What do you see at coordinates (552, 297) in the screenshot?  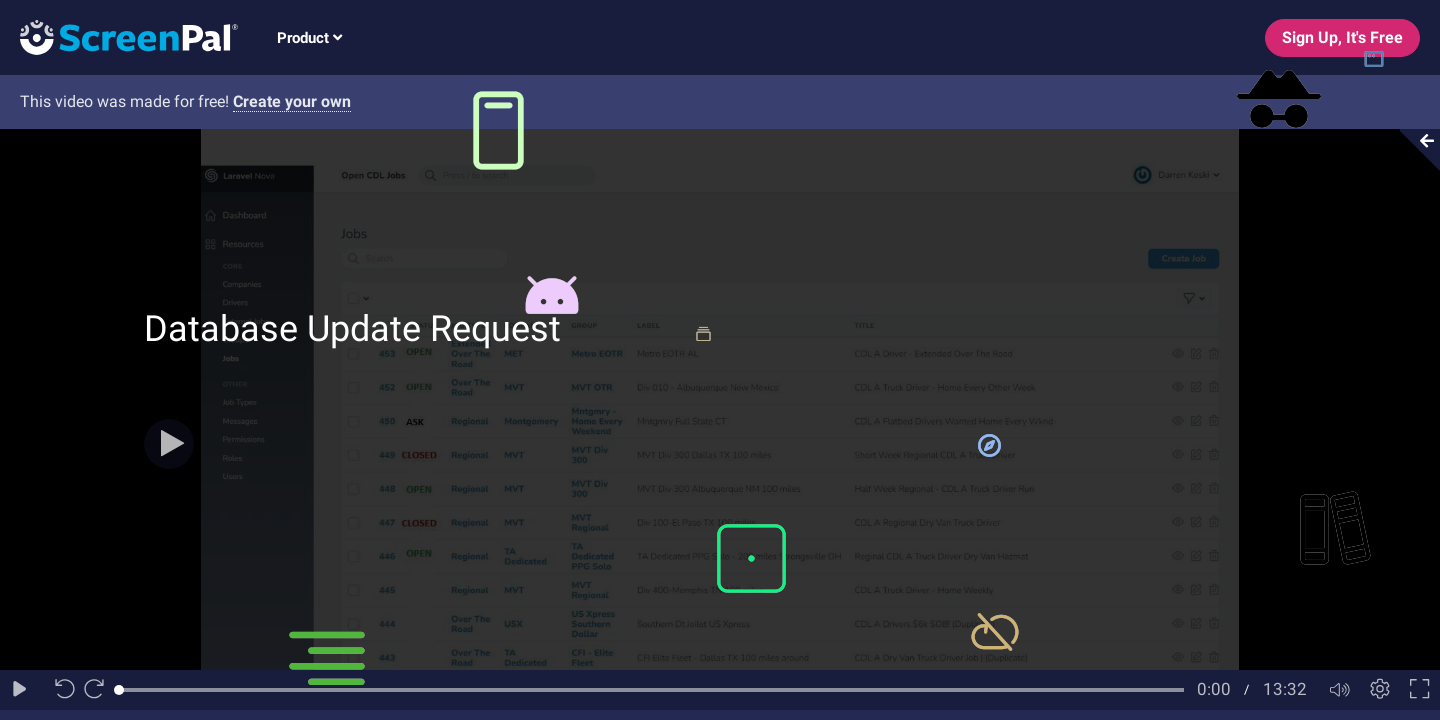 I see `android operating system indicator` at bounding box center [552, 297].